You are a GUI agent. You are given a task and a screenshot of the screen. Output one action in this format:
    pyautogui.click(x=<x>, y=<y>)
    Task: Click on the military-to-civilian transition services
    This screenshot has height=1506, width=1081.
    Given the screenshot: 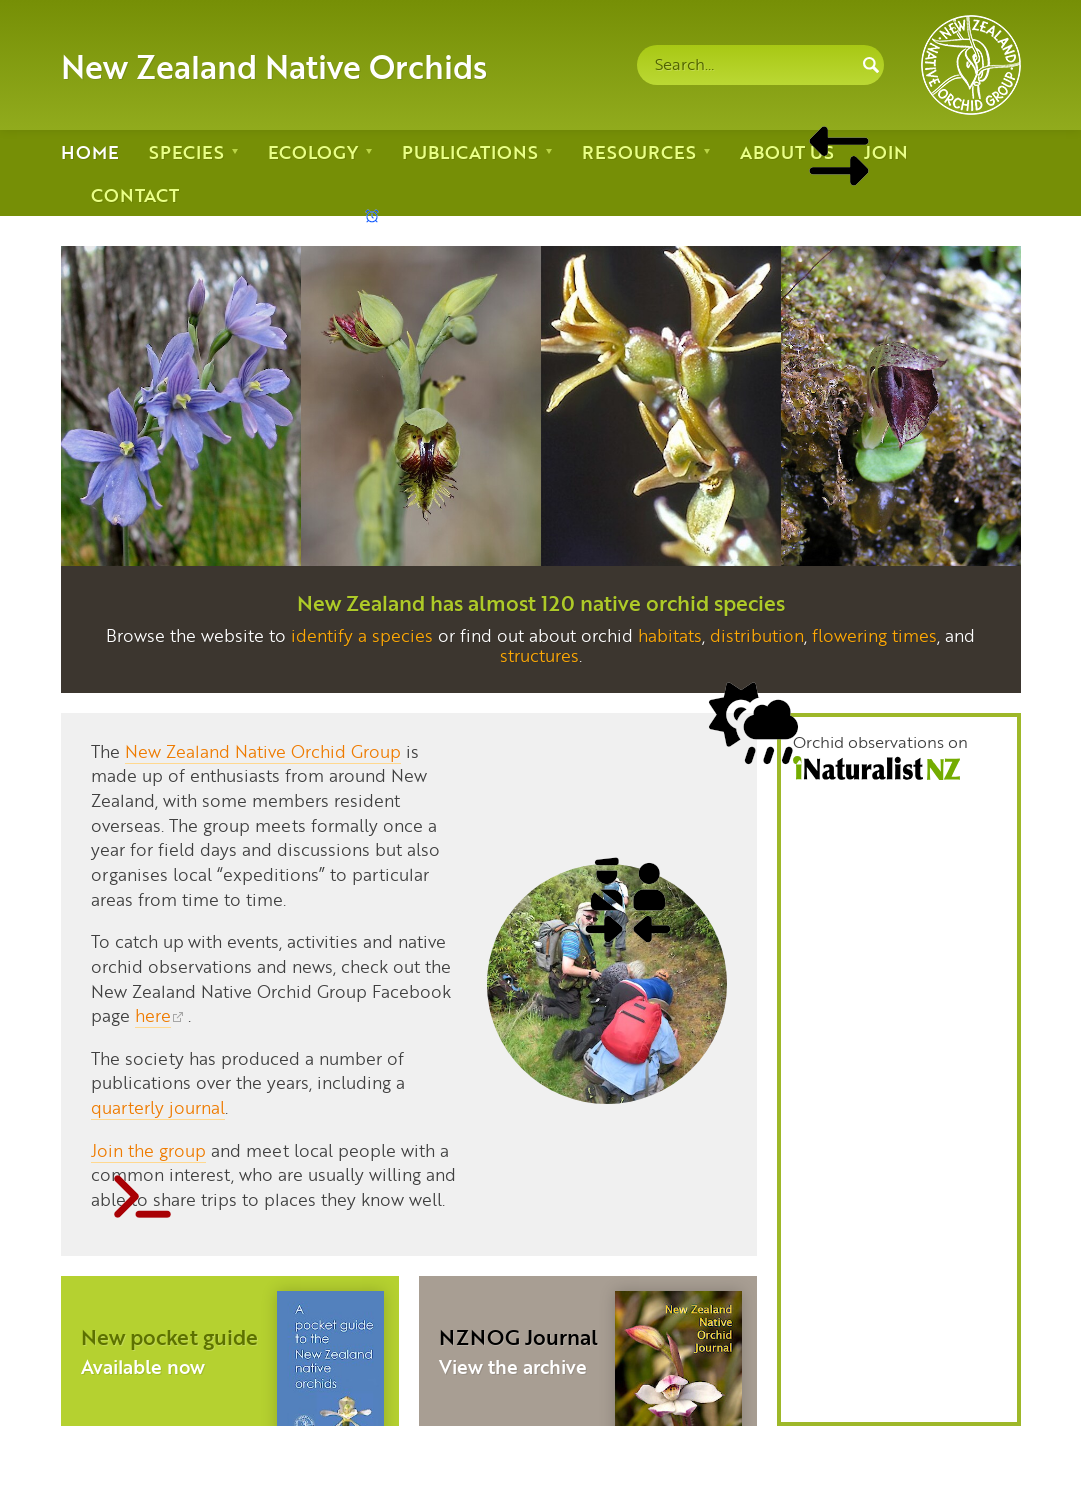 What is the action you would take?
    pyautogui.click(x=628, y=900)
    